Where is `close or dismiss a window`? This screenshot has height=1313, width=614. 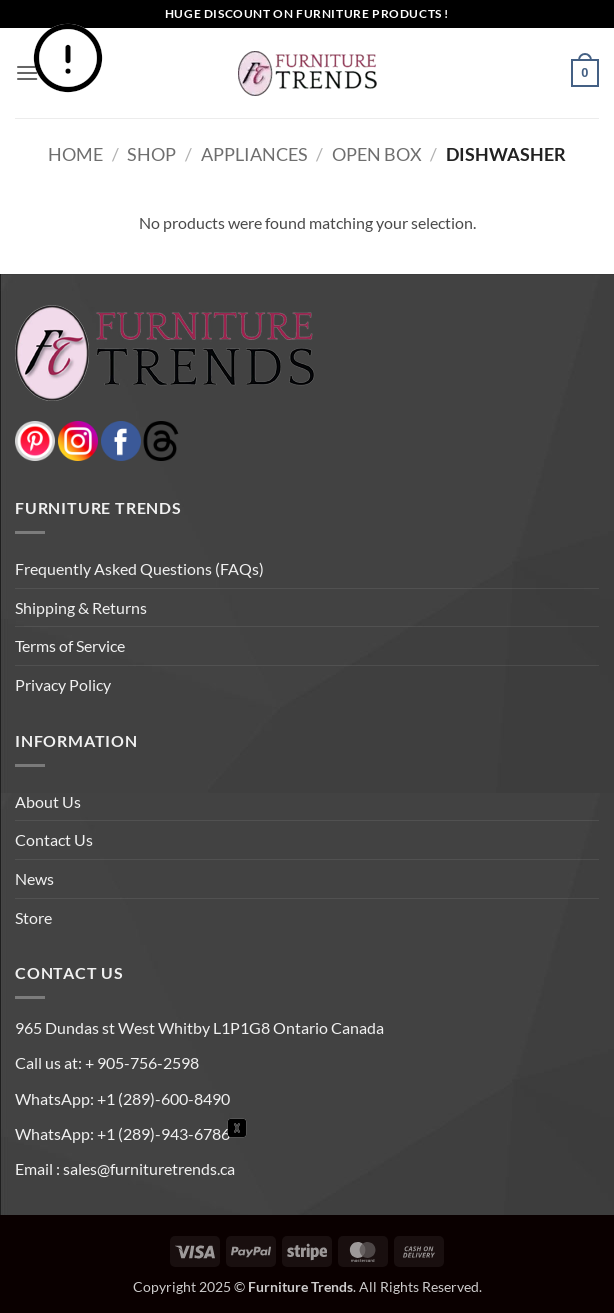
close or dismiss a window is located at coordinates (237, 1128).